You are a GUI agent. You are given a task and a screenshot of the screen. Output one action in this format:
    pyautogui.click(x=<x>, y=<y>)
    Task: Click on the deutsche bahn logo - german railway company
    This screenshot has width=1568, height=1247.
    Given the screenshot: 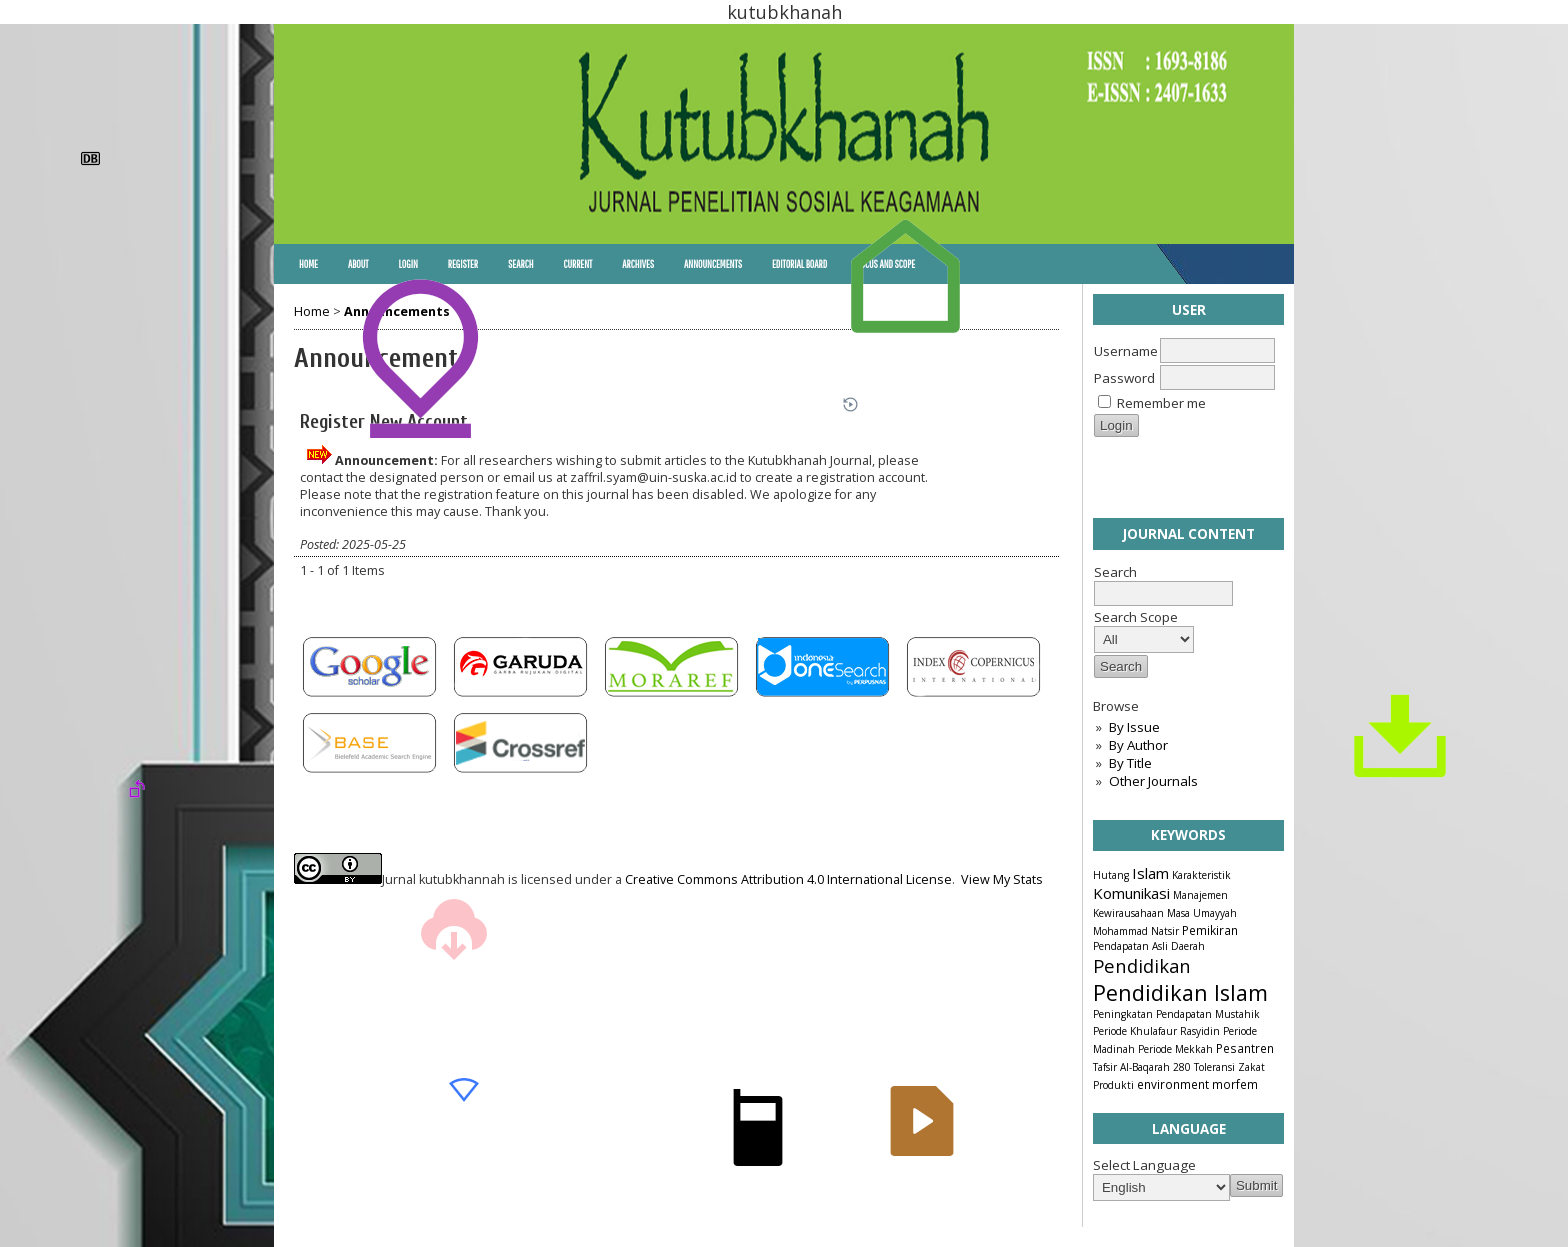 What is the action you would take?
    pyautogui.click(x=90, y=158)
    